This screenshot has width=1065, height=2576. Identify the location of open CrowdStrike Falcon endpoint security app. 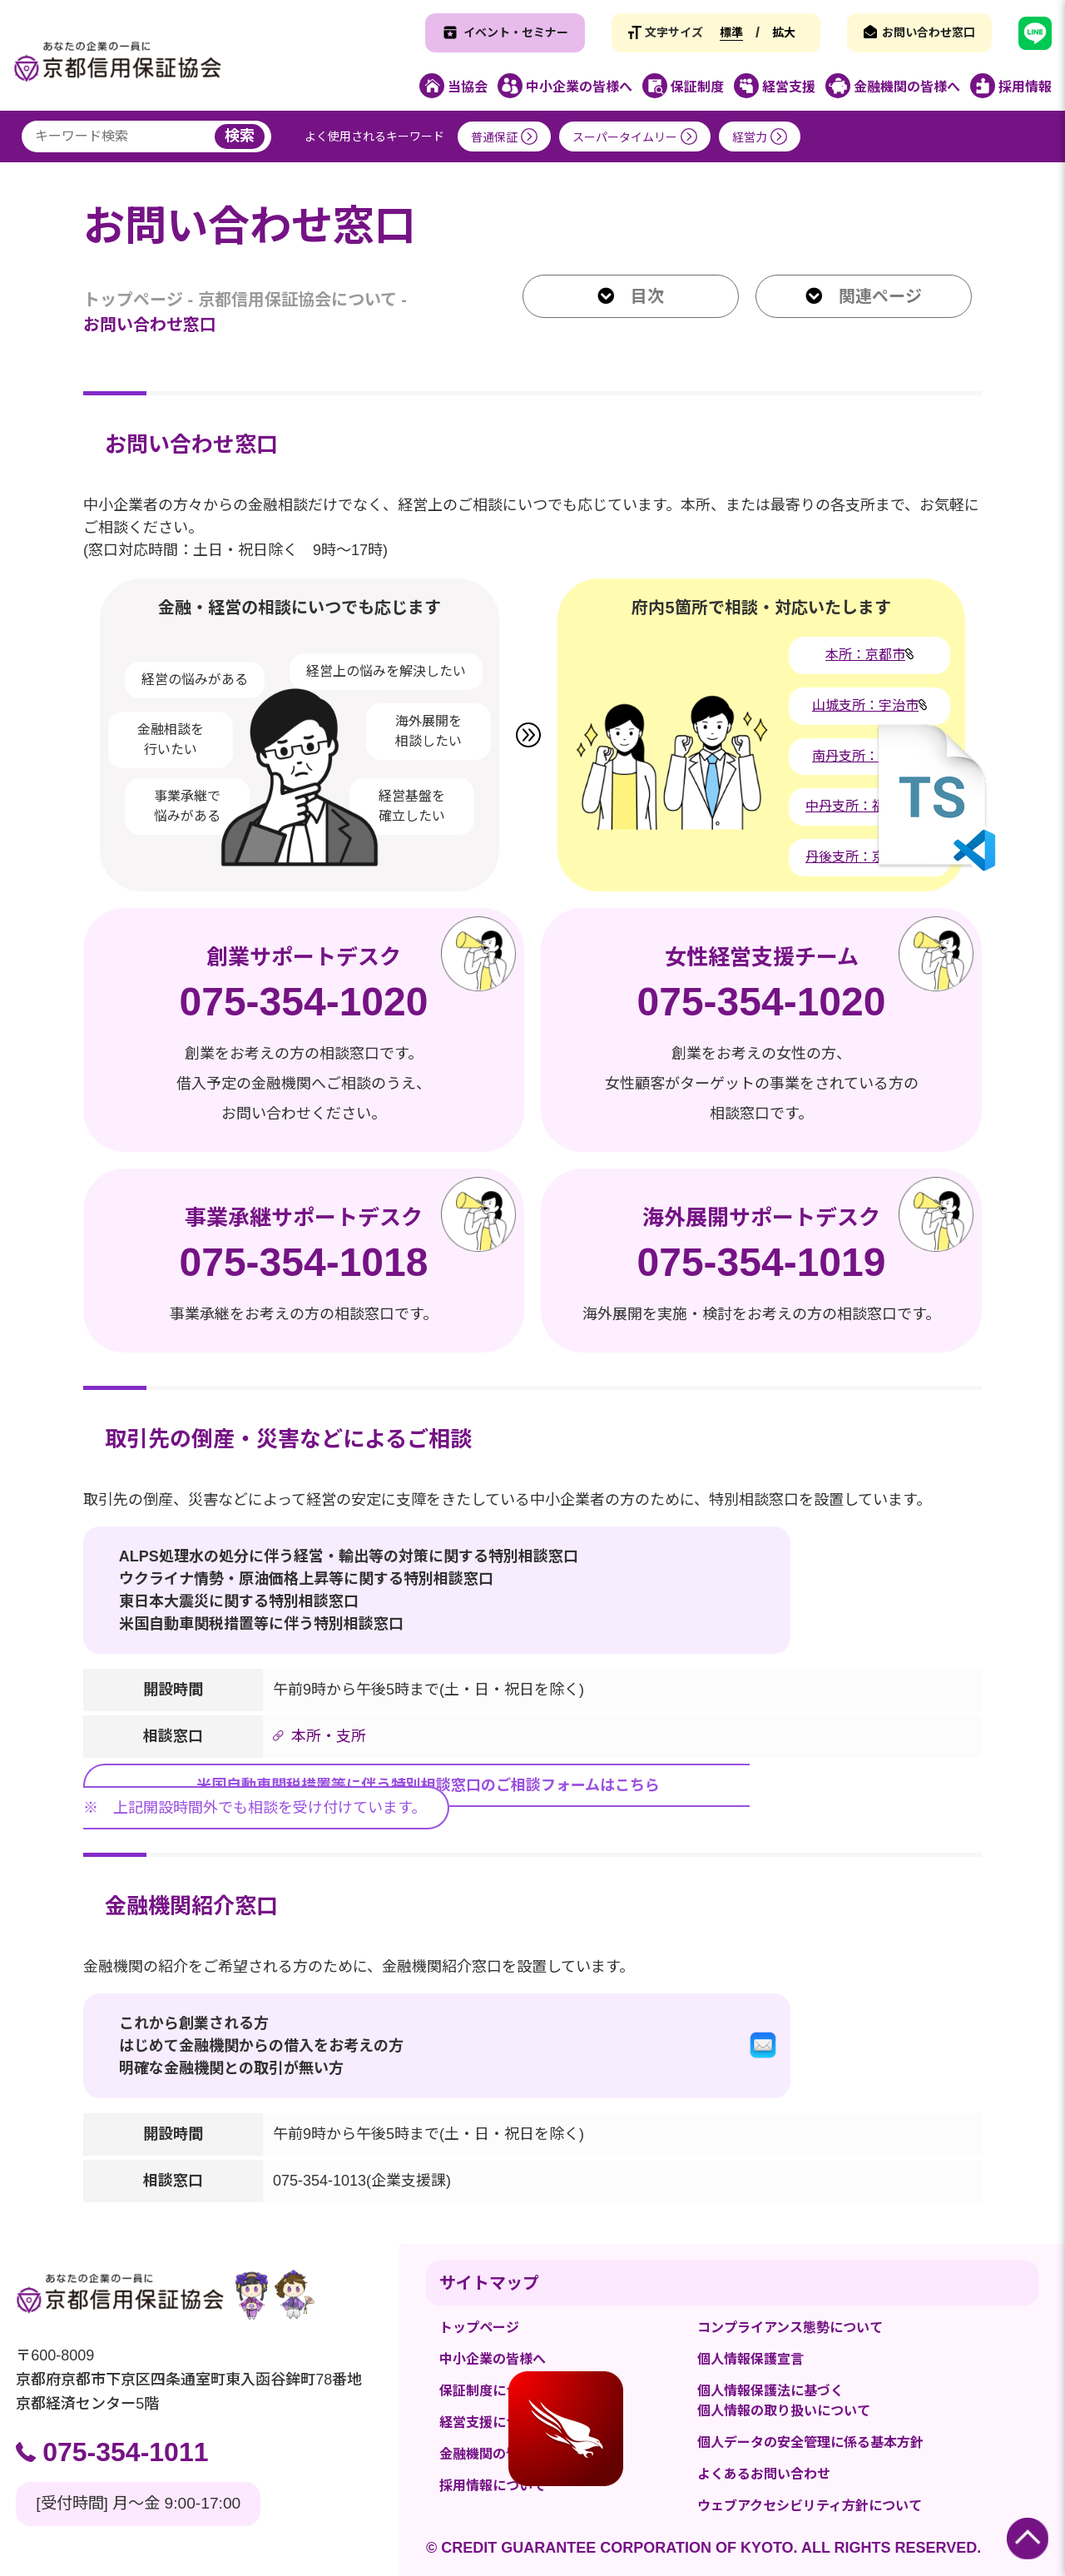
(566, 2429).